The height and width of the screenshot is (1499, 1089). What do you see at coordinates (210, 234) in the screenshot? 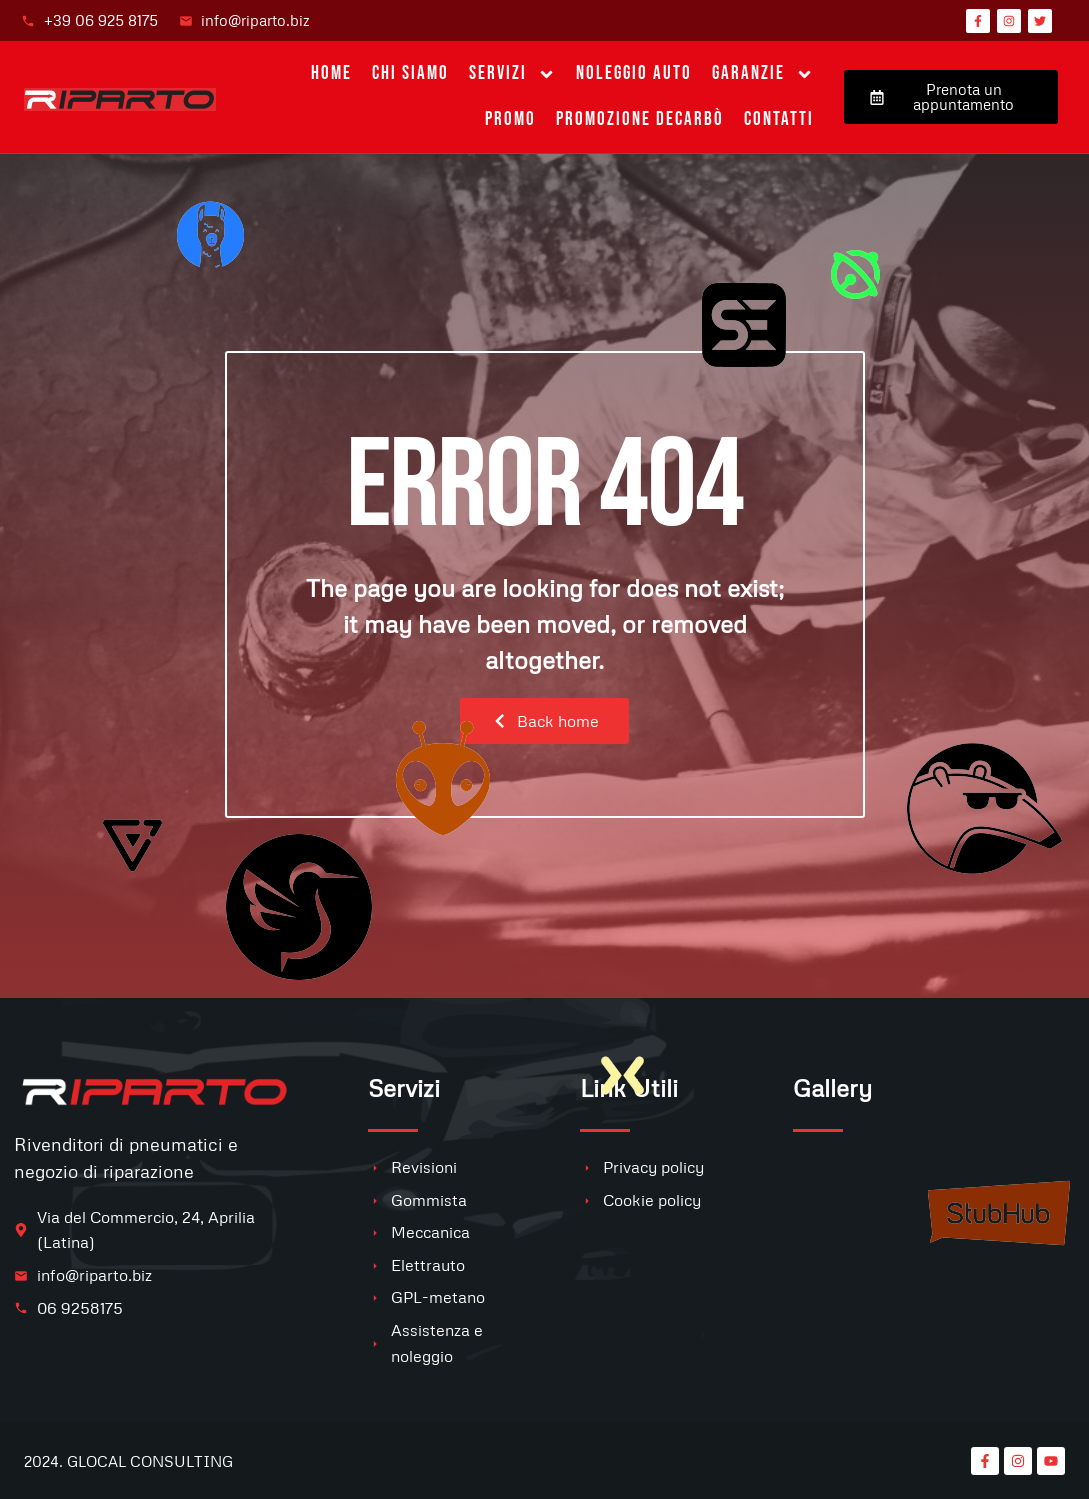
I see `open vikunja task management app` at bounding box center [210, 234].